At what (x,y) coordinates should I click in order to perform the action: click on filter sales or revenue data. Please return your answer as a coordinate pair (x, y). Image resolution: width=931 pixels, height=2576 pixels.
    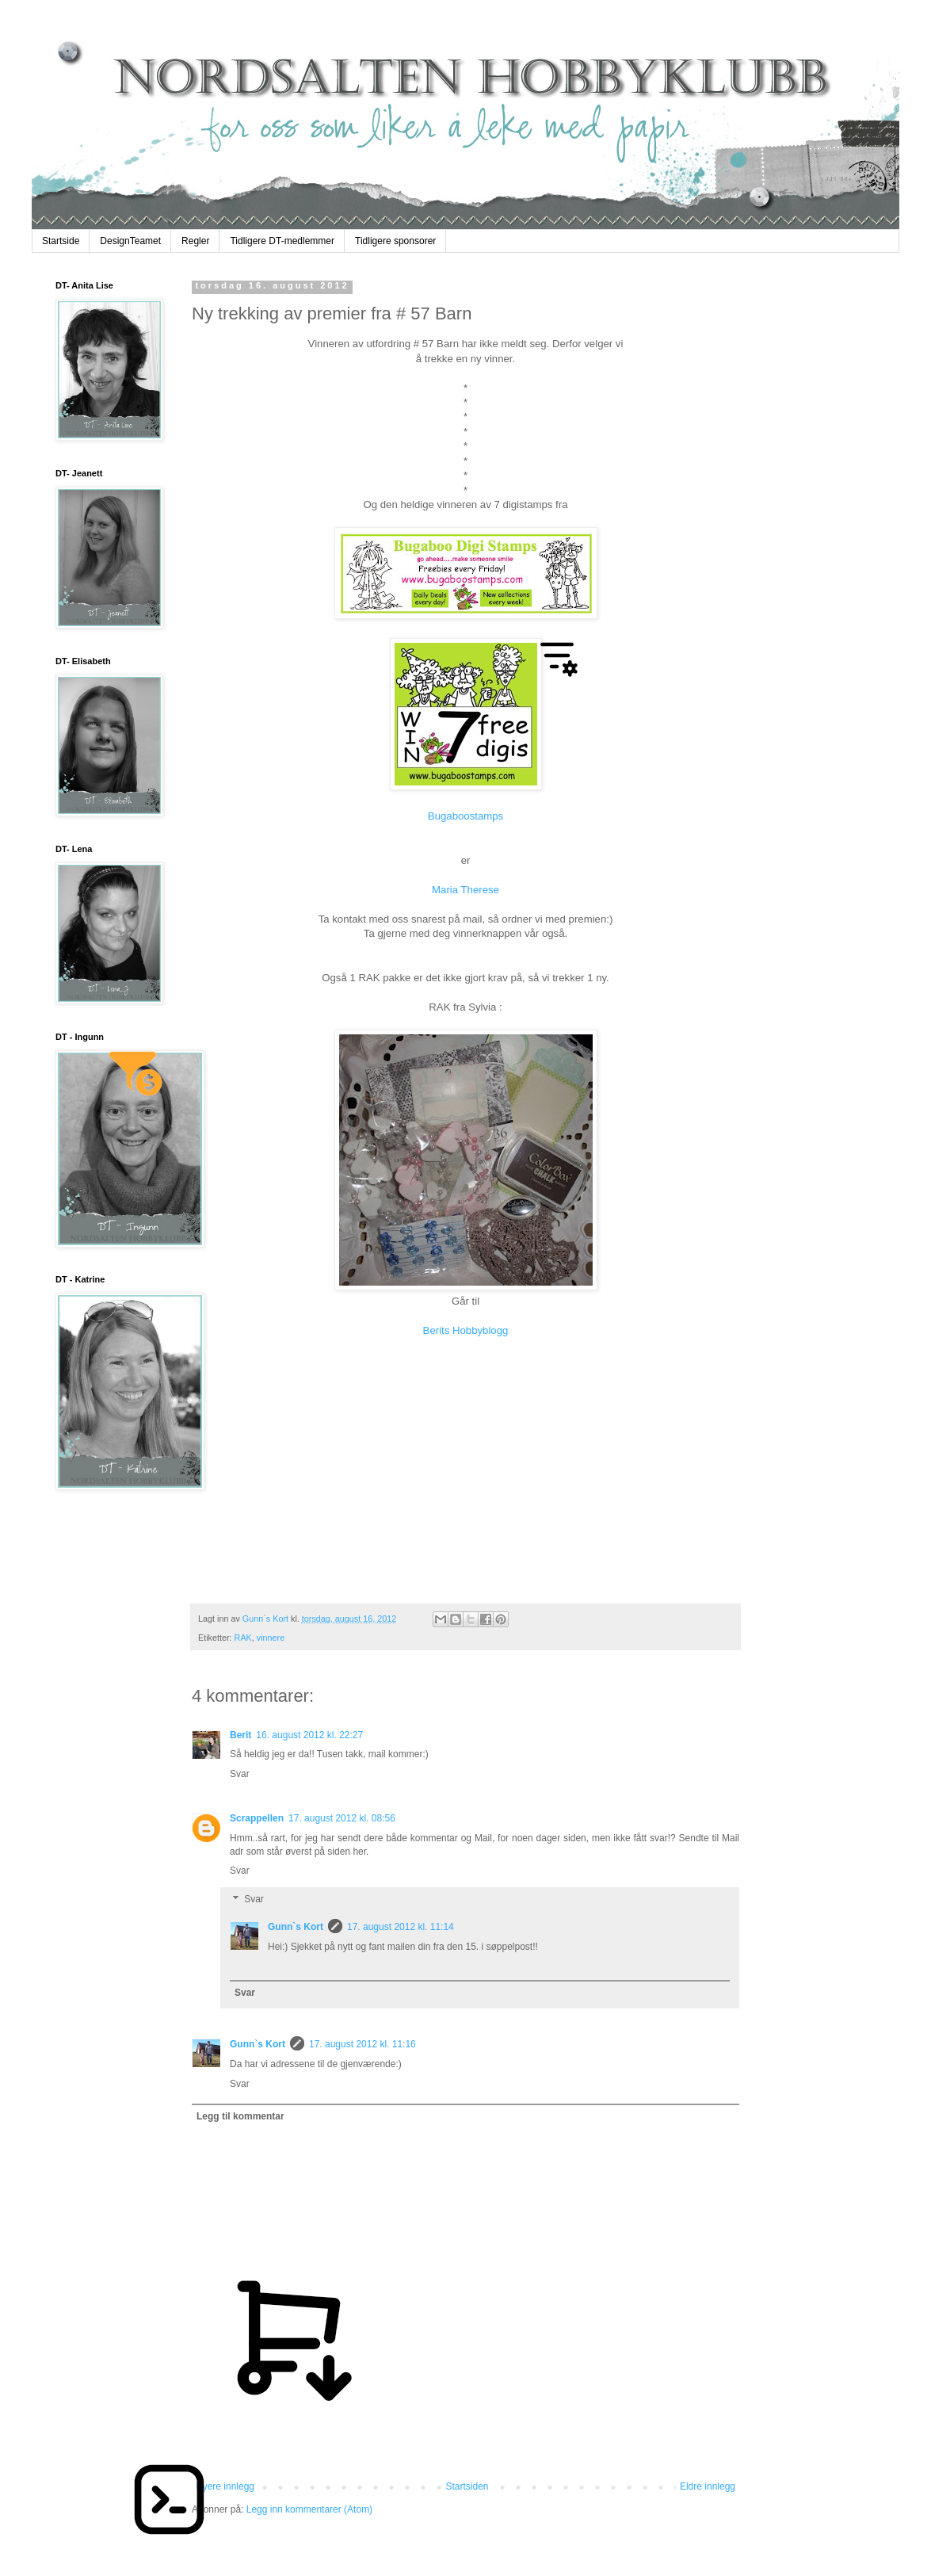
    Looking at the image, I should click on (135, 1069).